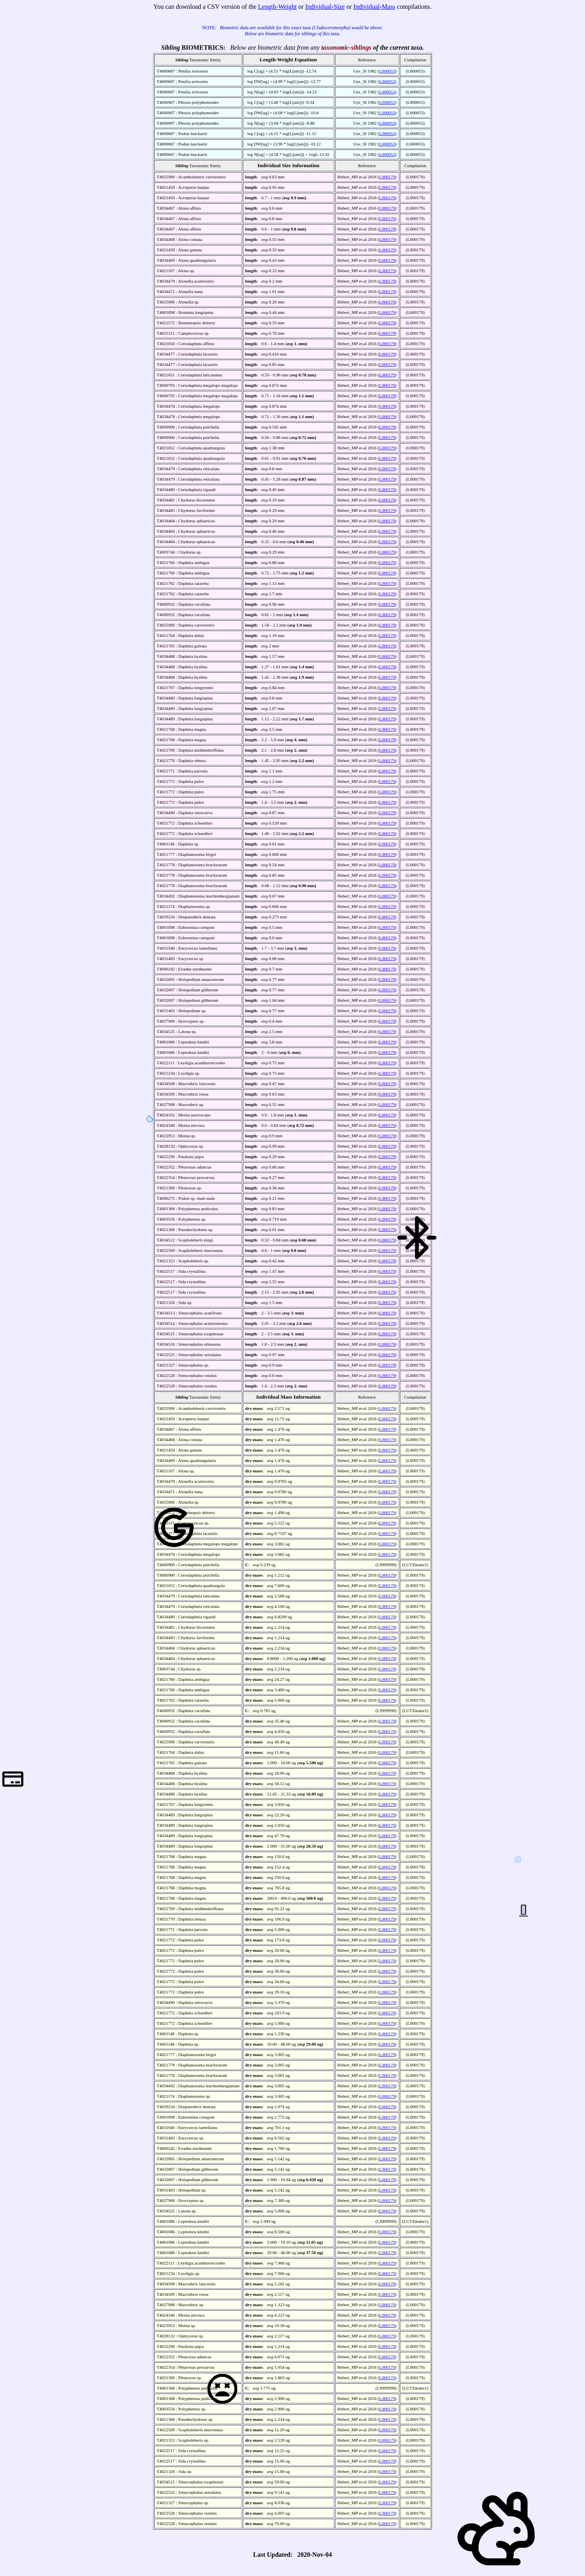 This screenshot has width=585, height=2576. What do you see at coordinates (13, 1779) in the screenshot?
I see `manage payment methods` at bounding box center [13, 1779].